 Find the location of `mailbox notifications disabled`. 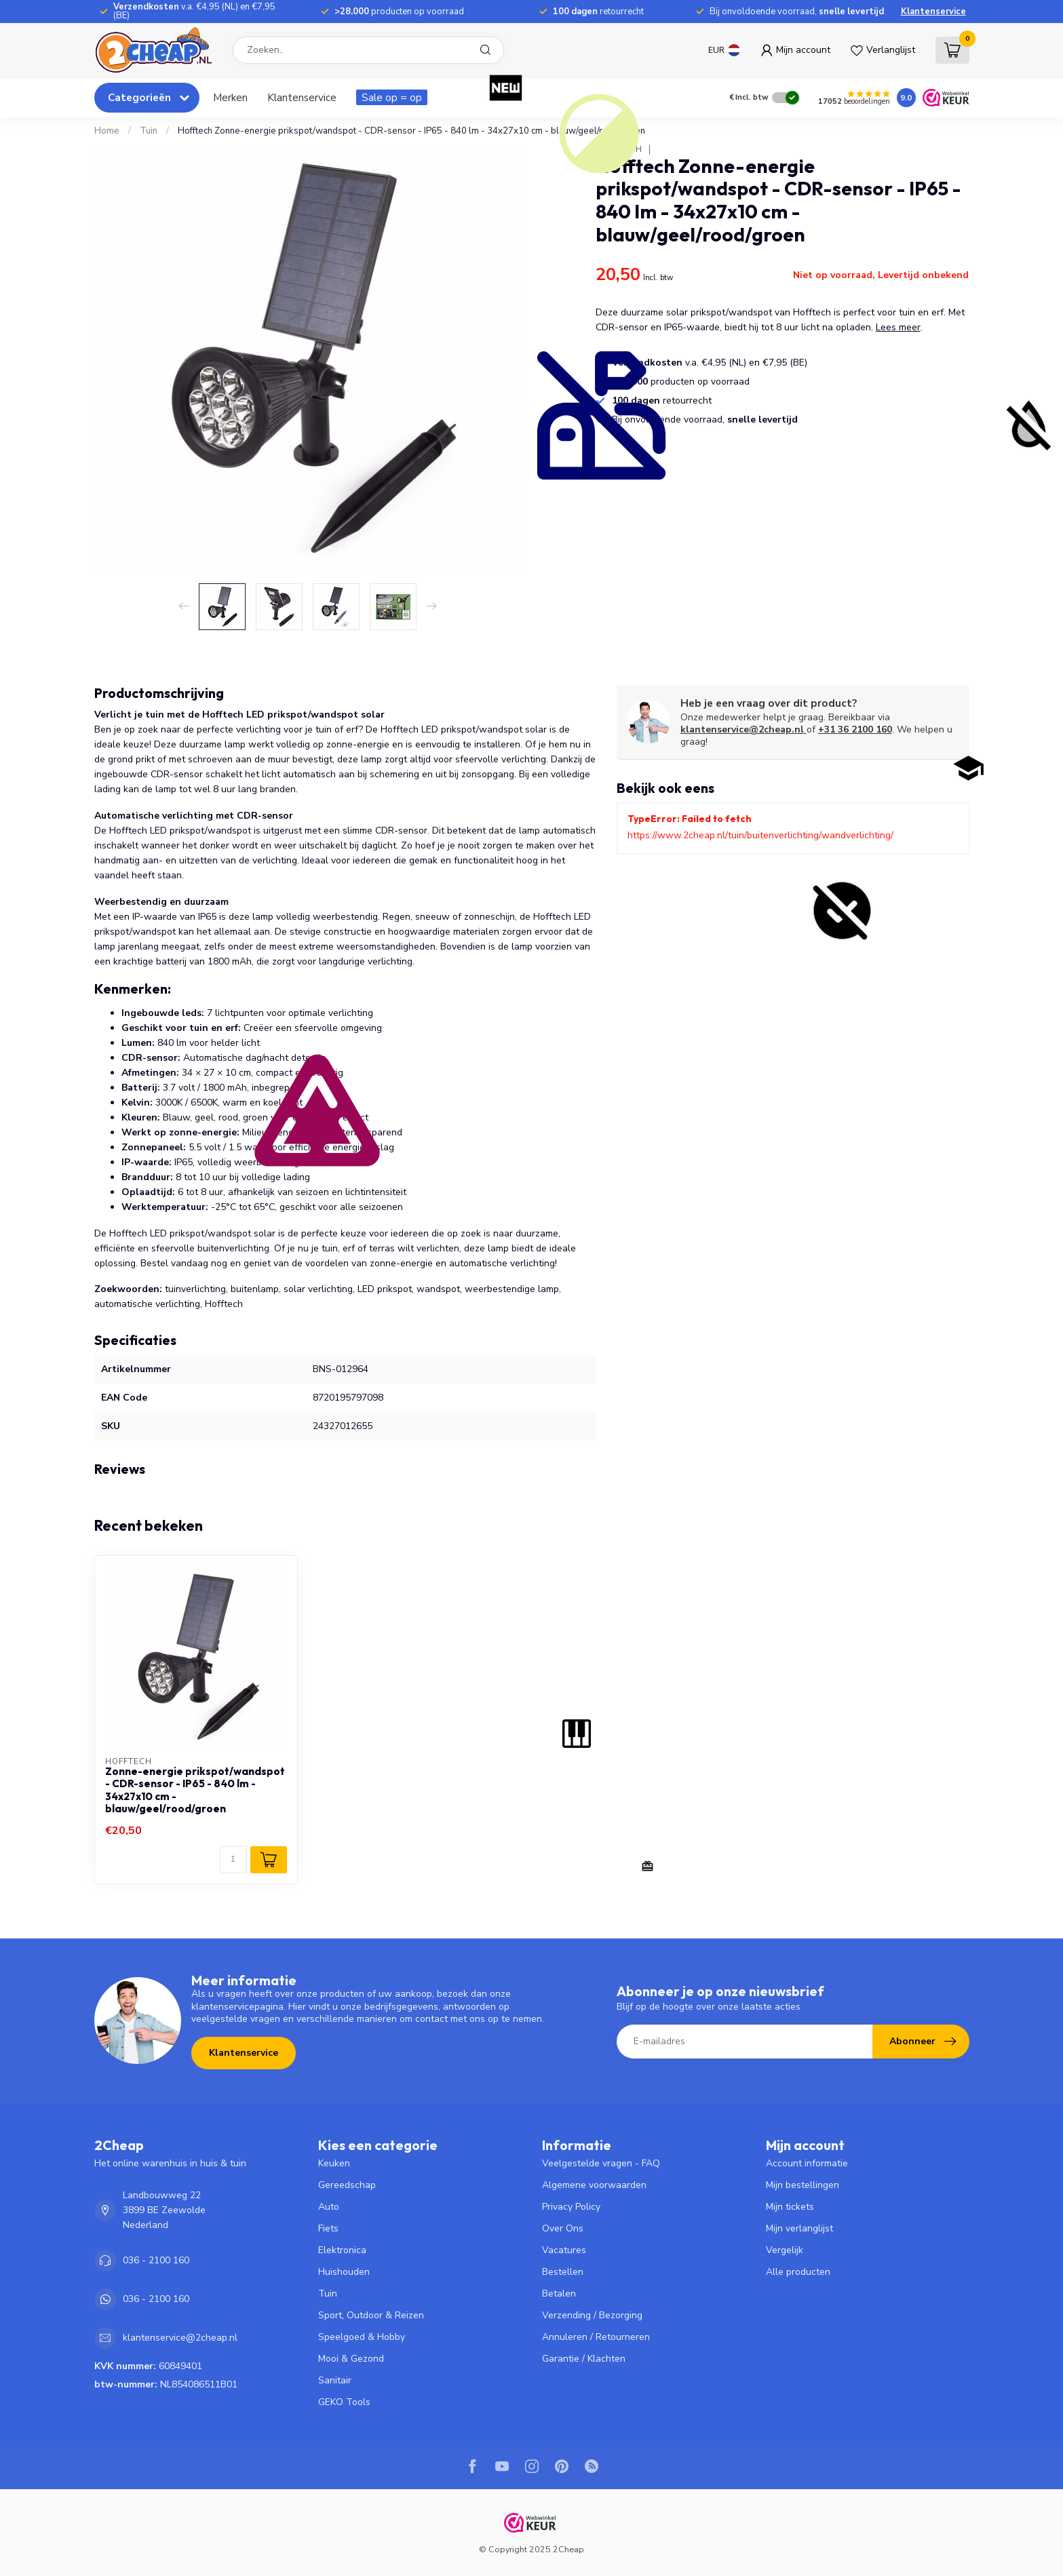

mailbox notifications disabled is located at coordinates (601, 415).